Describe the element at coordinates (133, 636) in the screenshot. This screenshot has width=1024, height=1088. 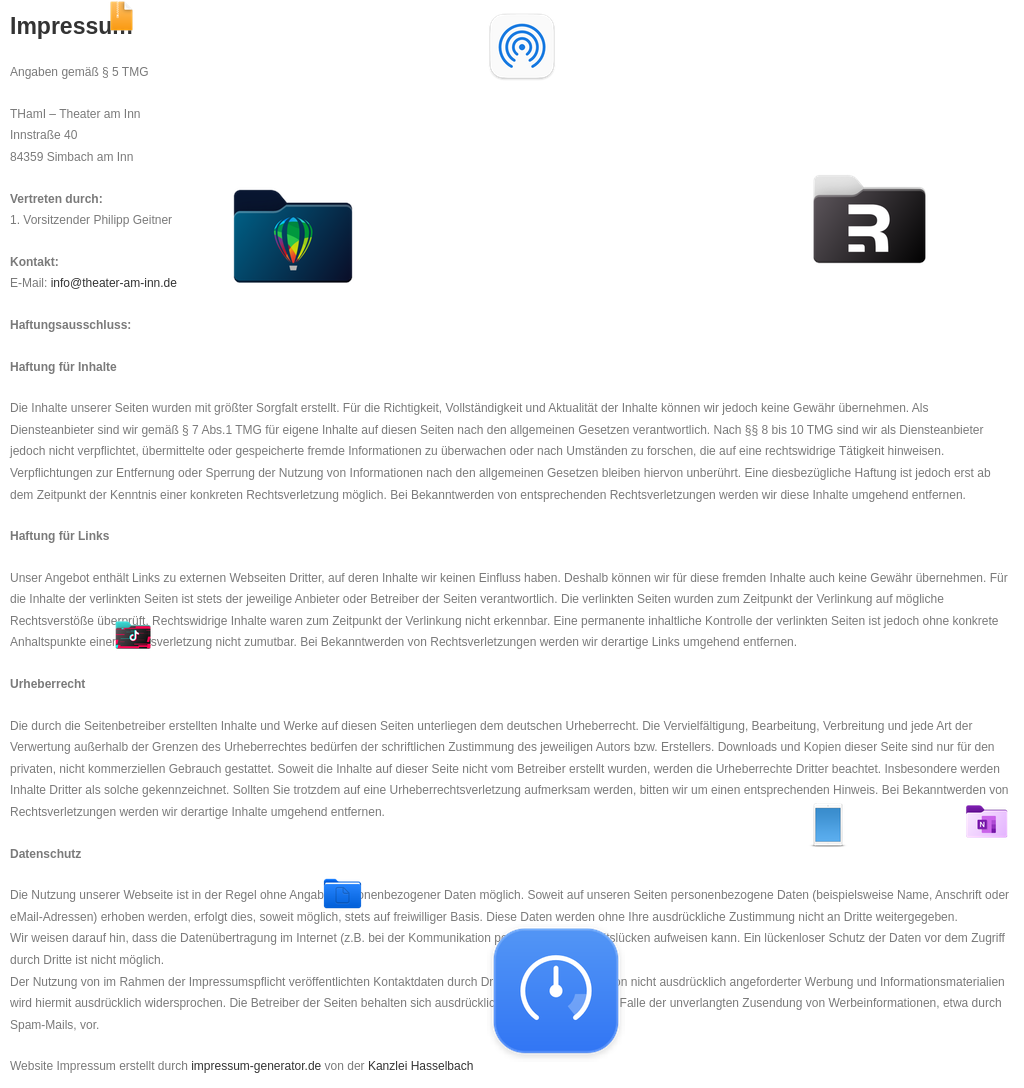
I see `open folder containing TikTok downloads or saved videos` at that location.